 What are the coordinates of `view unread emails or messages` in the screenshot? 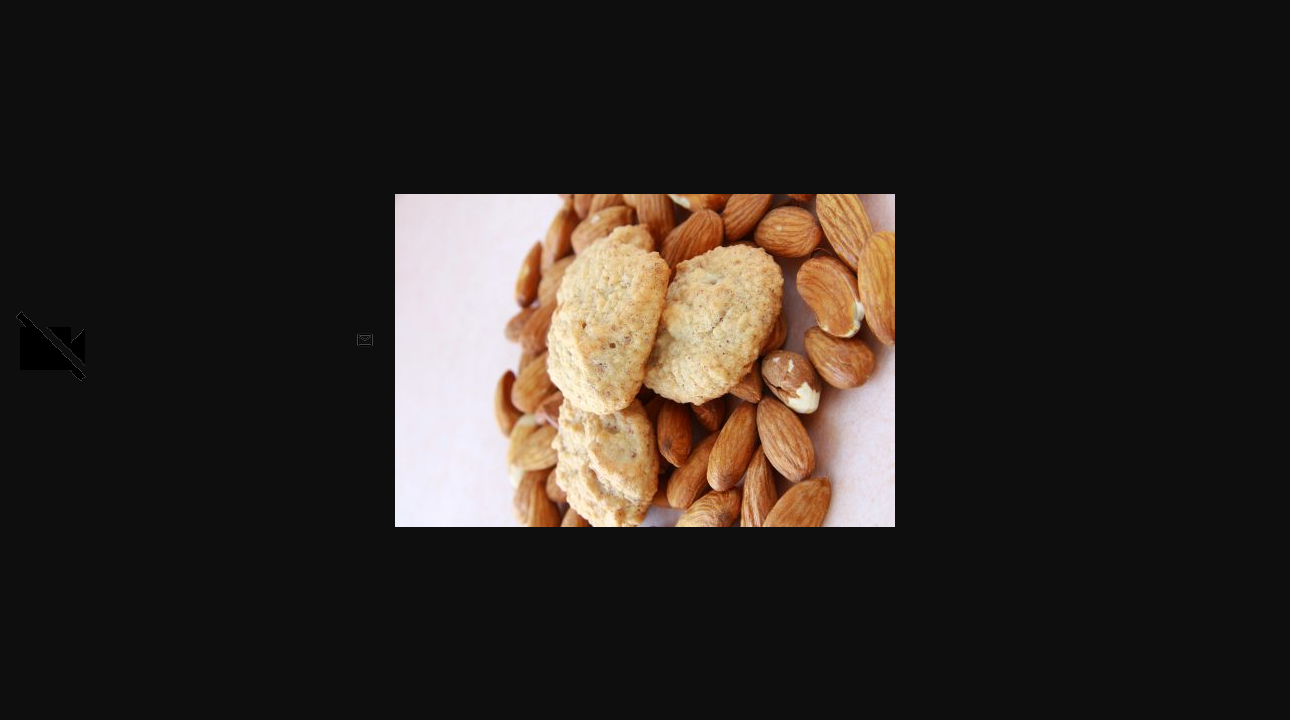 It's located at (365, 340).